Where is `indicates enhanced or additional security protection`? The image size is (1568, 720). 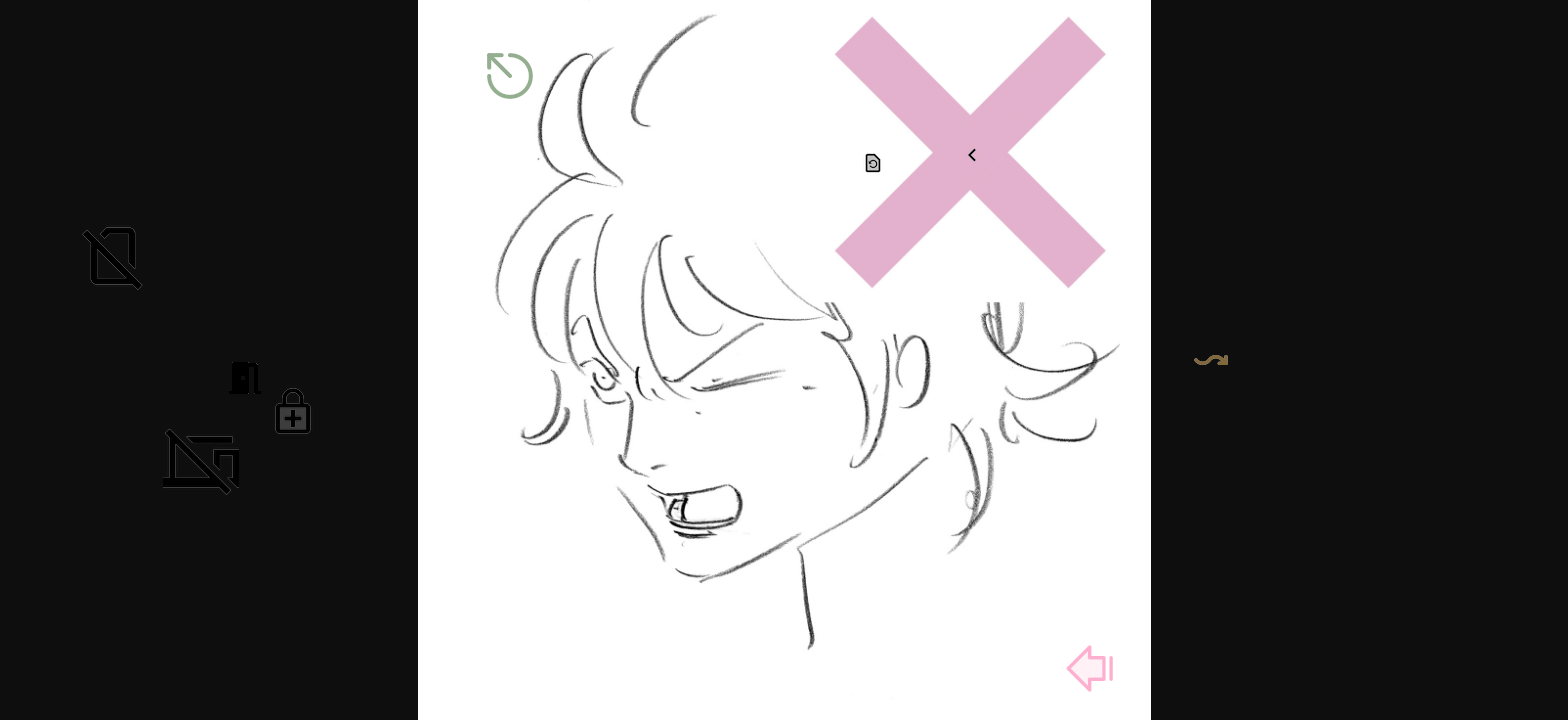 indicates enhanced or additional security protection is located at coordinates (293, 412).